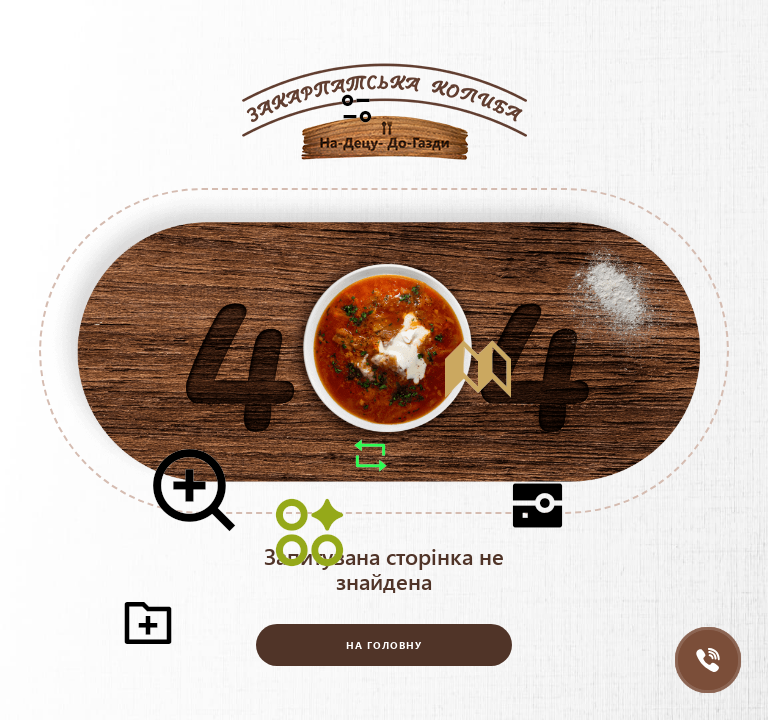  Describe the element at coordinates (537, 505) in the screenshot. I see `connect to a projector or external display` at that location.